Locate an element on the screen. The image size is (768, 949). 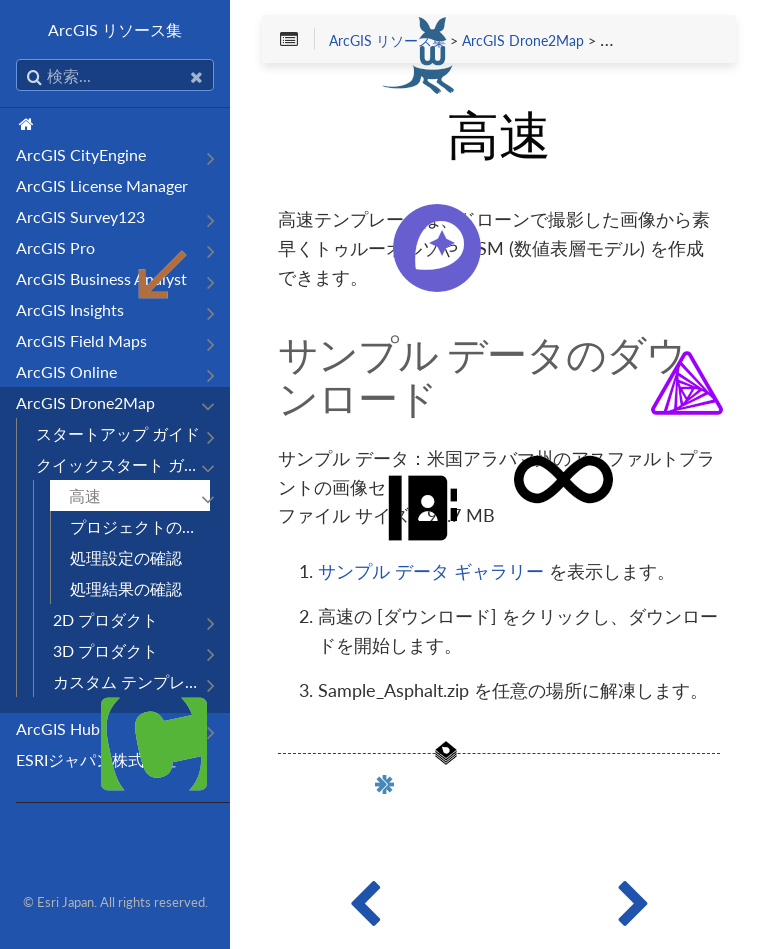
internet computer protocol (ICP) logo is located at coordinates (563, 479).